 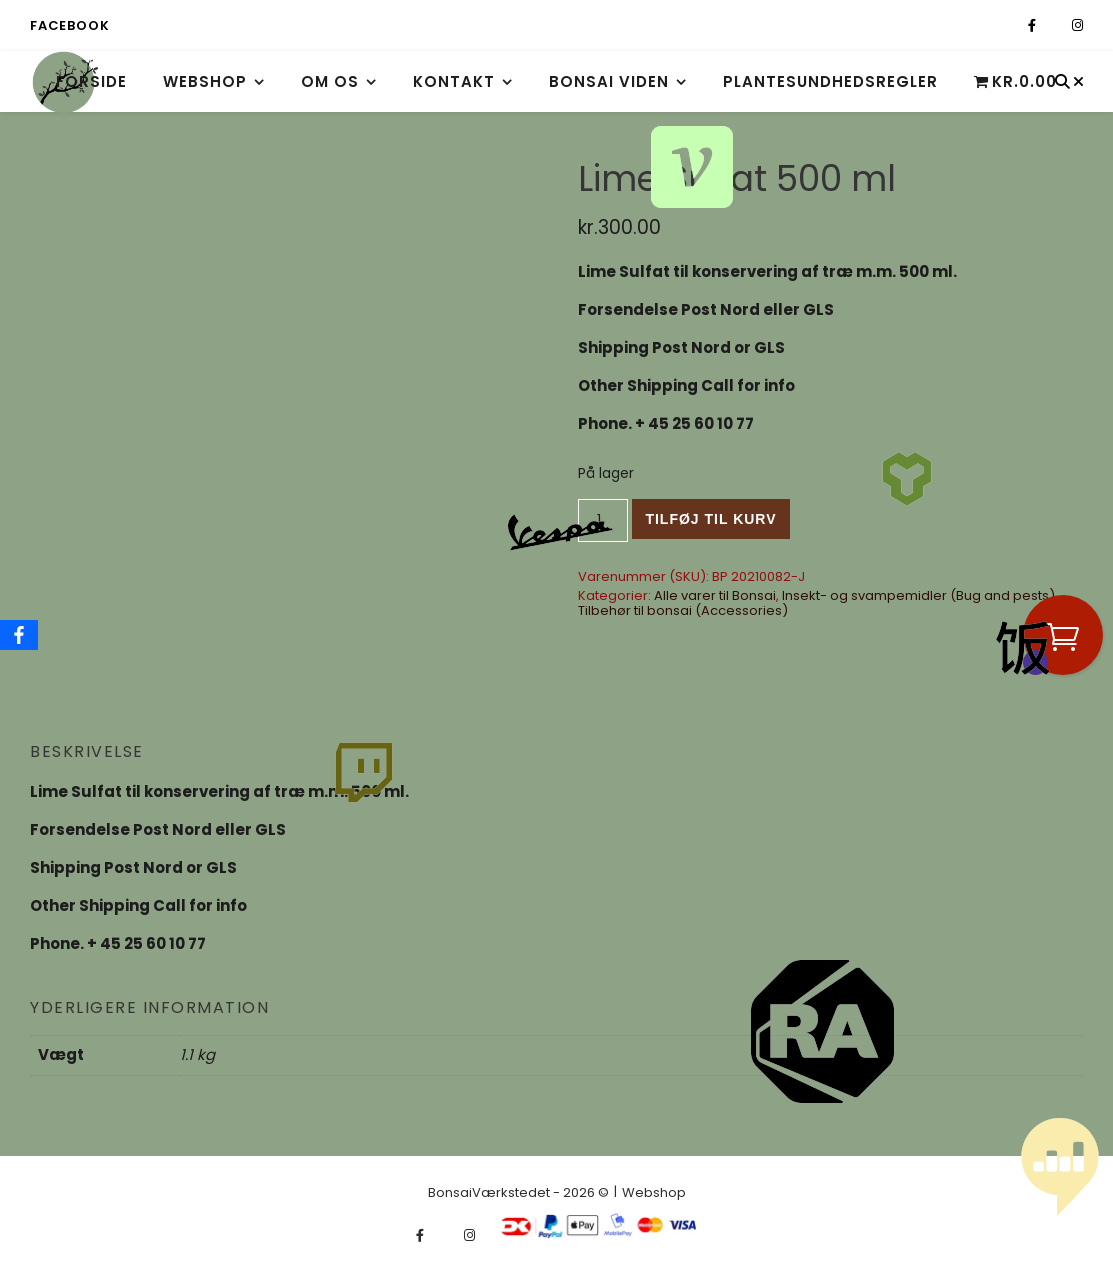 What do you see at coordinates (907, 479) in the screenshot?
I see `youhodler app or service logo` at bounding box center [907, 479].